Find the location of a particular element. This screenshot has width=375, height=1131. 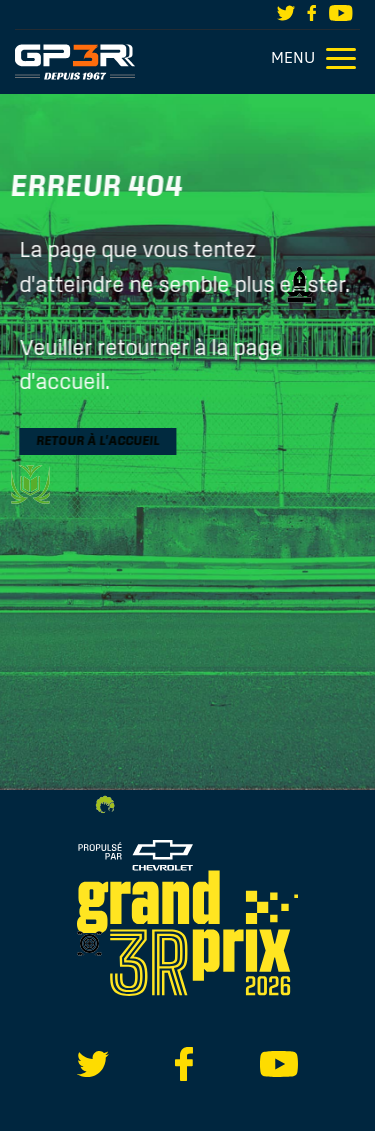

indicates pest infestation or decay status is located at coordinates (105, 805).